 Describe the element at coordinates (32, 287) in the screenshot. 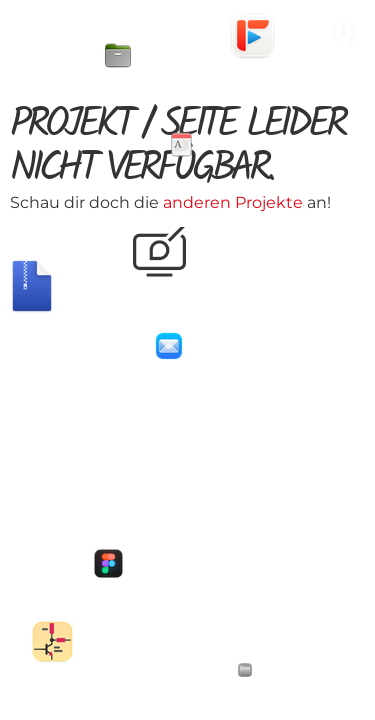

I see `an ACE compressed archive file` at that location.